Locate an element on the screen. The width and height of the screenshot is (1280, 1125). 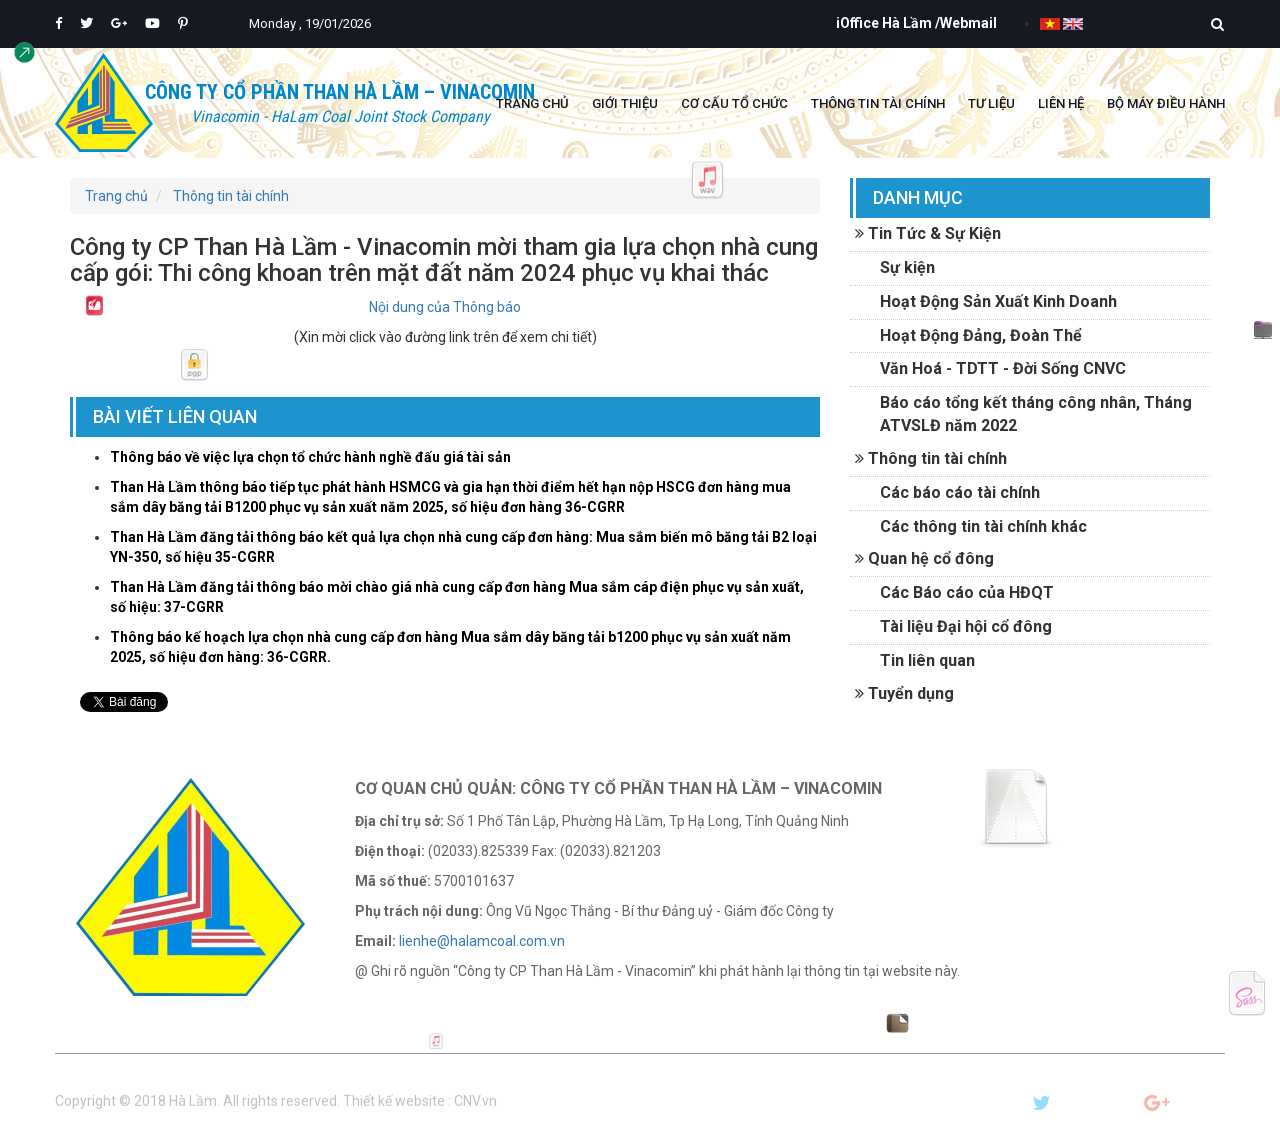
scss/sass stylesheet file is located at coordinates (1247, 993).